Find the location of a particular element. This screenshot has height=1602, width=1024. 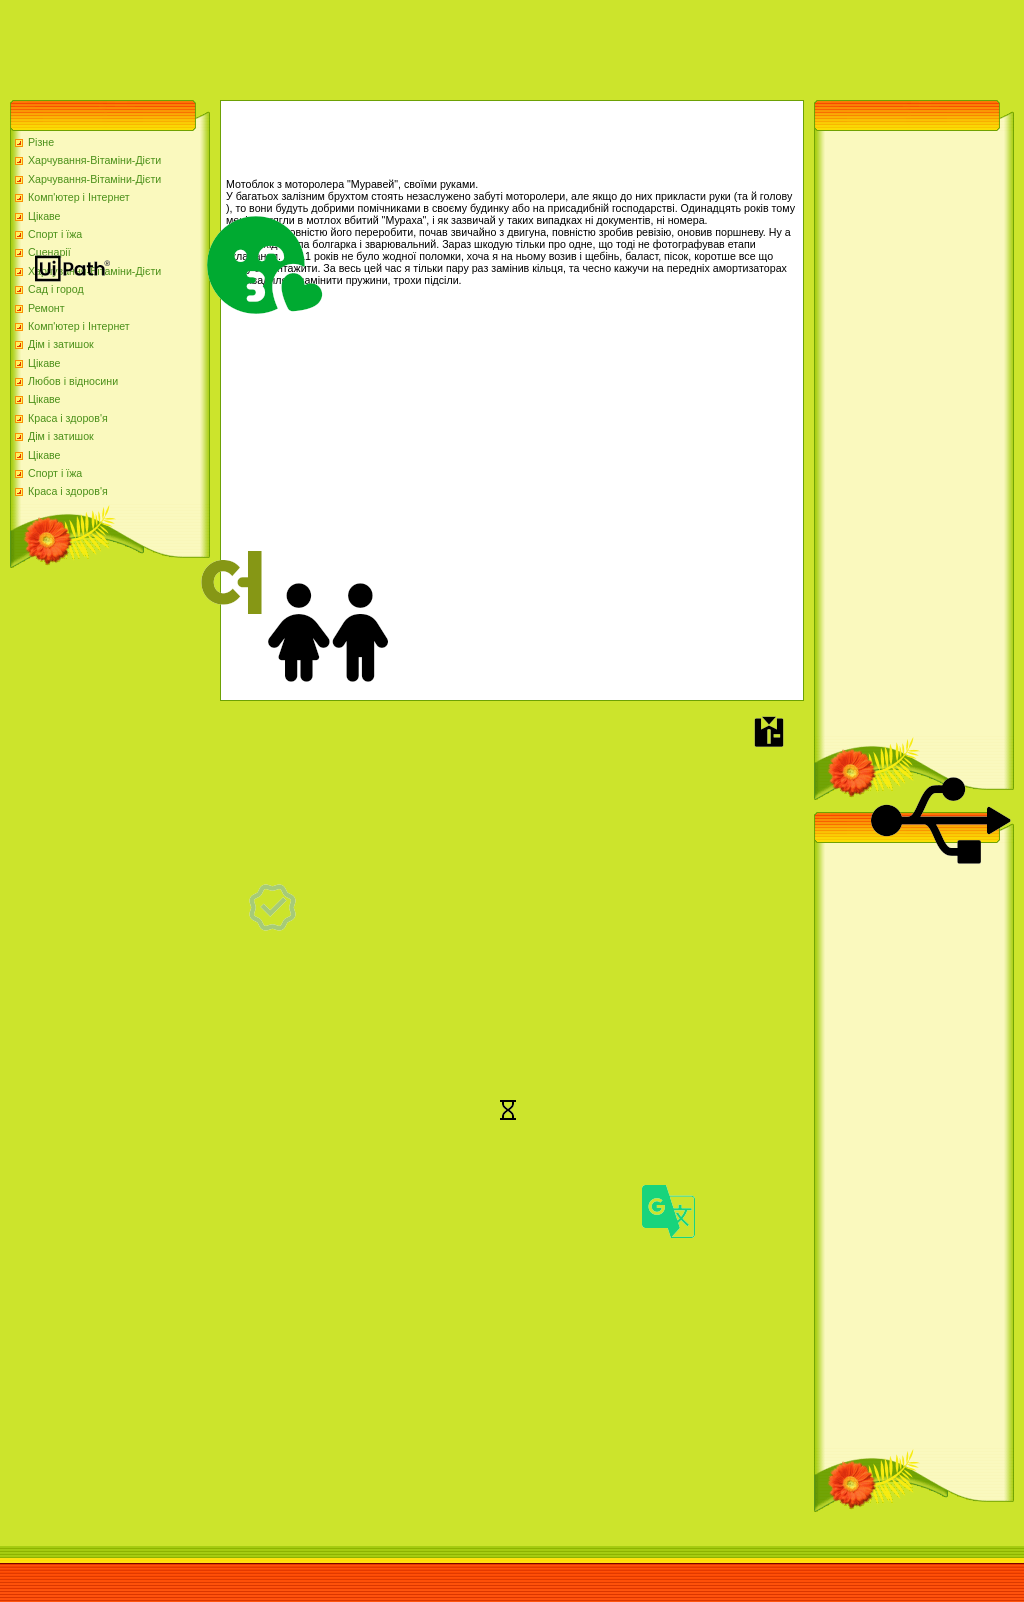

browse clothing or apparel items is located at coordinates (769, 731).